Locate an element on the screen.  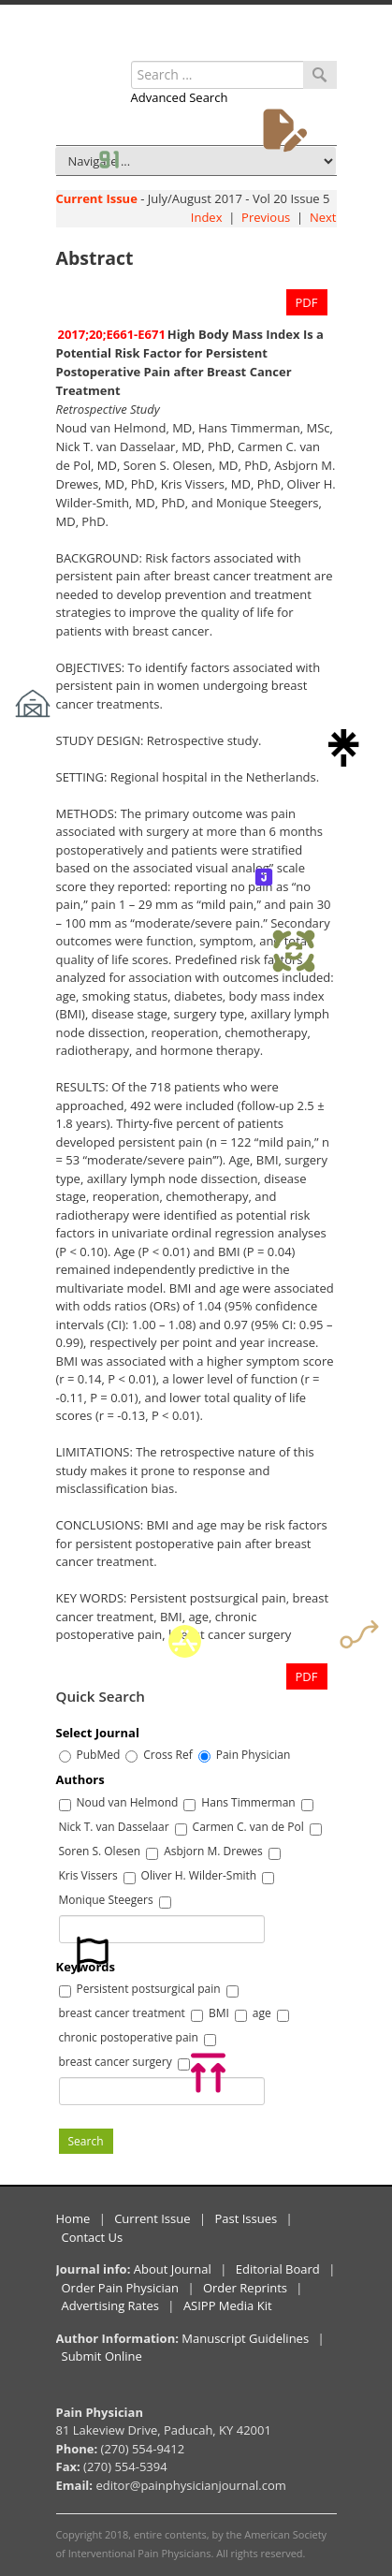
indicates items or sections starting with the letter J is located at coordinates (264, 877).